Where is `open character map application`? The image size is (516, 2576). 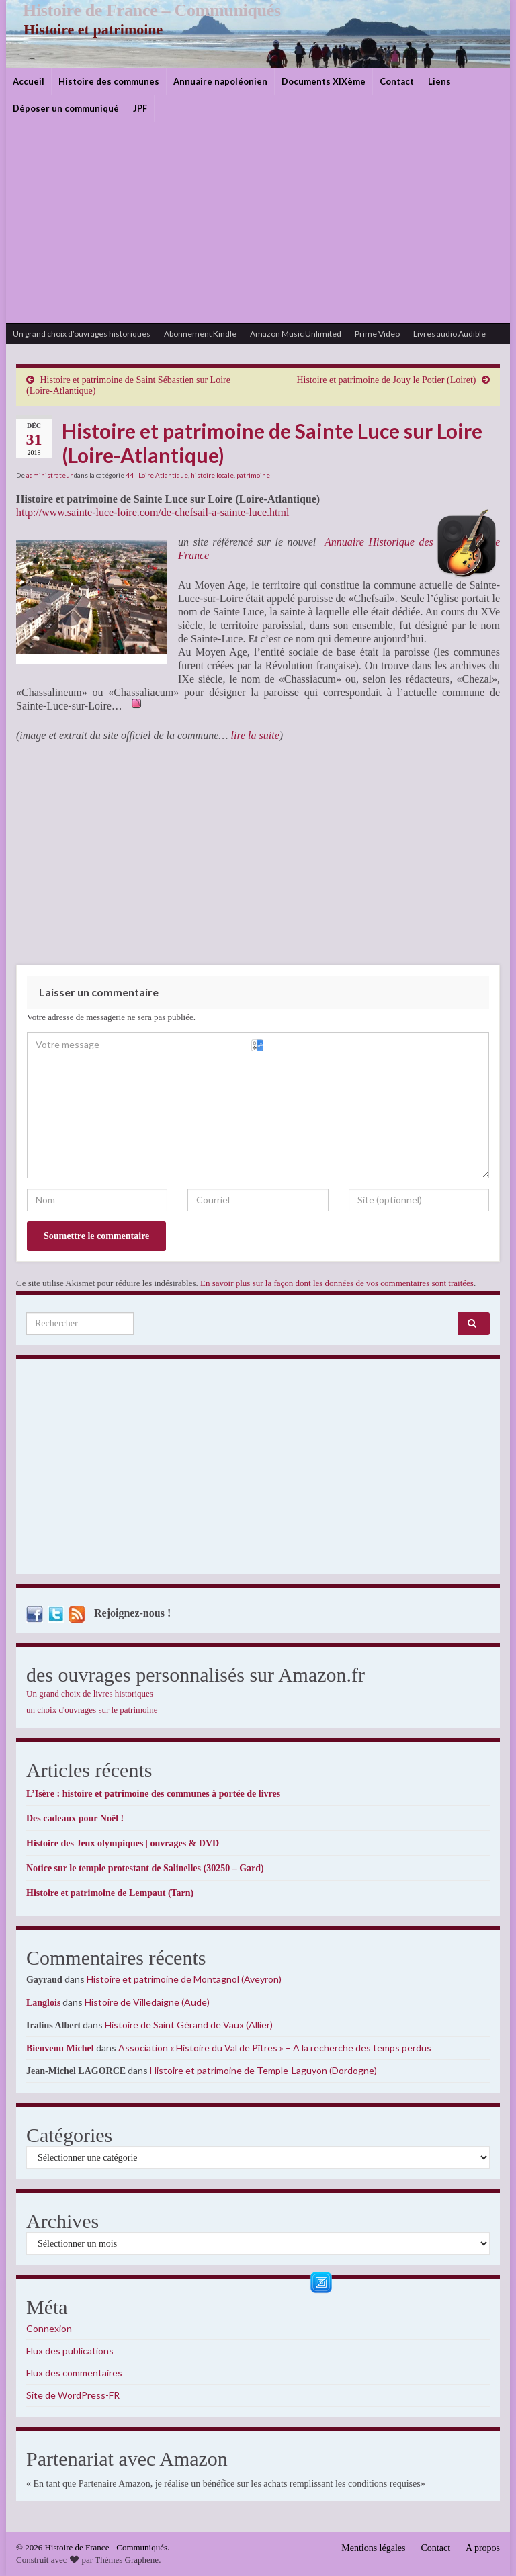 open character map application is located at coordinates (257, 1045).